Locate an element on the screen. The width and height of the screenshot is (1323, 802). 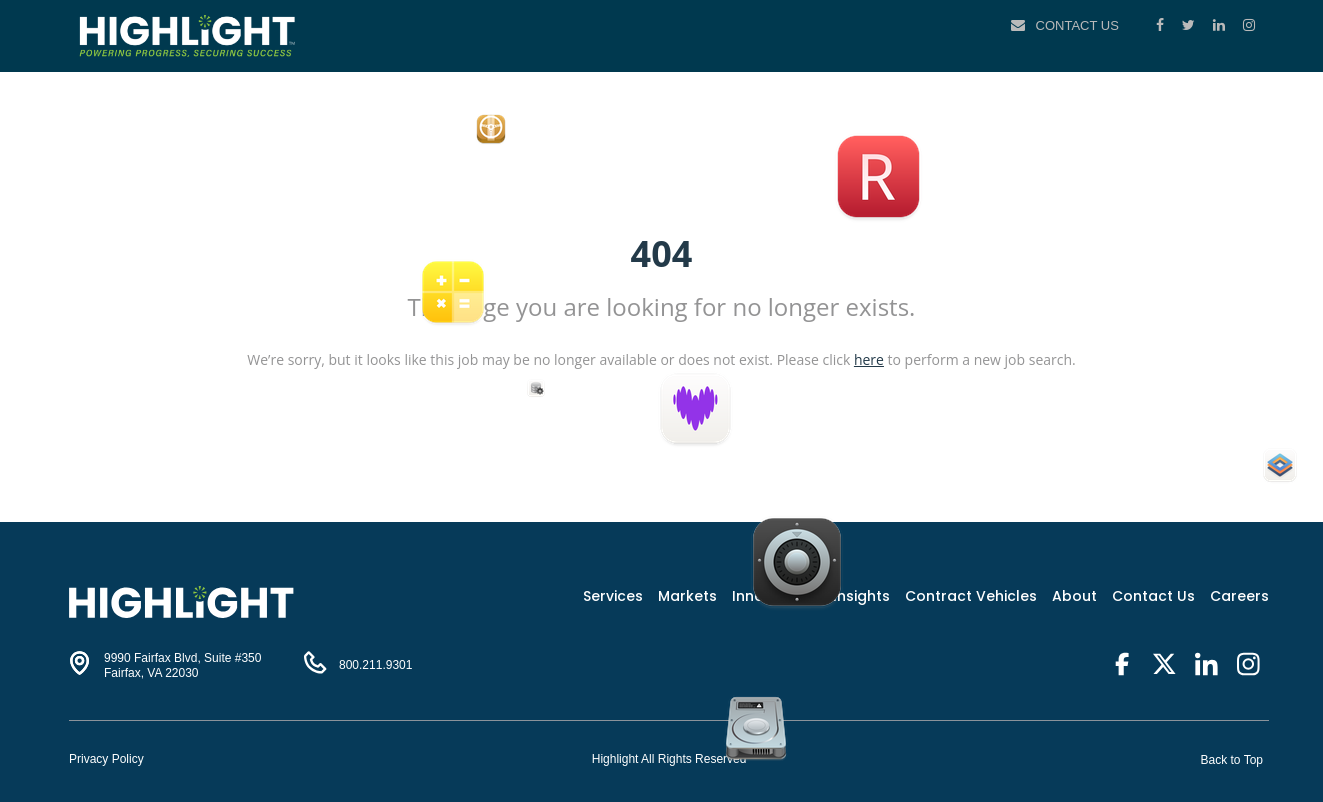
open pcb calculator app is located at coordinates (453, 292).